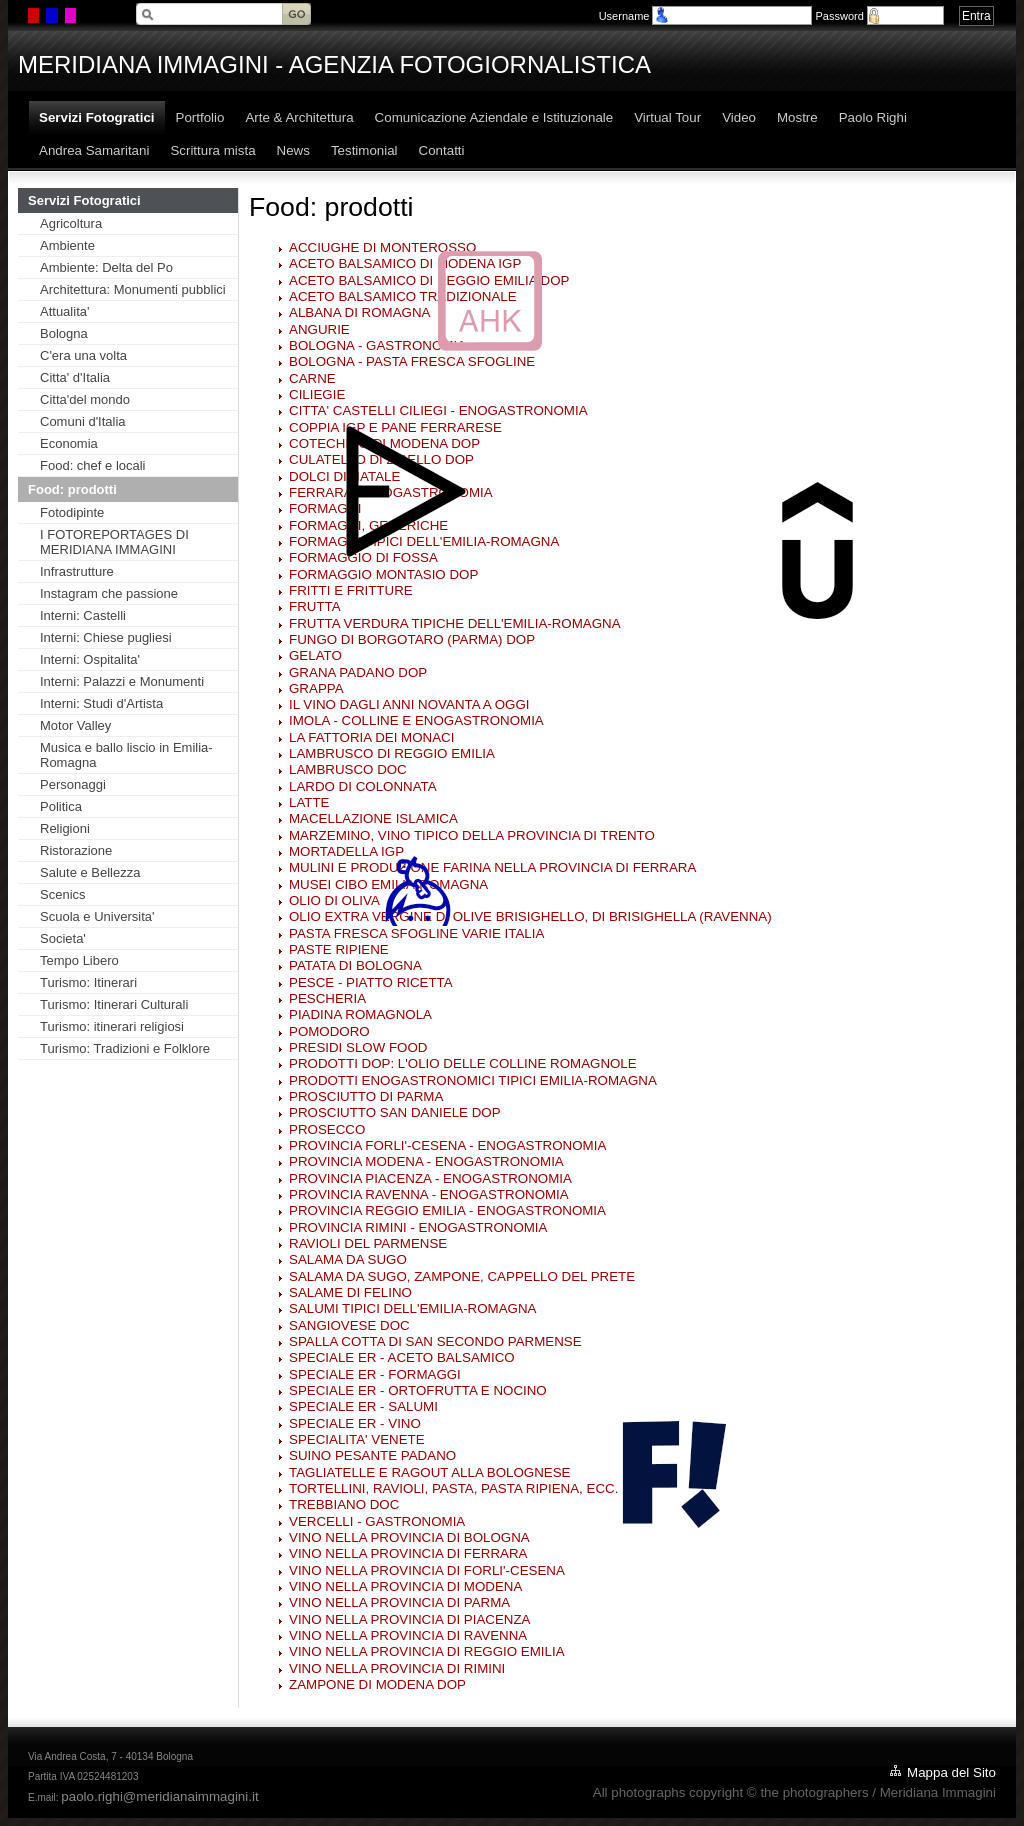  What do you see at coordinates (418, 891) in the screenshot?
I see `open keybase app` at bounding box center [418, 891].